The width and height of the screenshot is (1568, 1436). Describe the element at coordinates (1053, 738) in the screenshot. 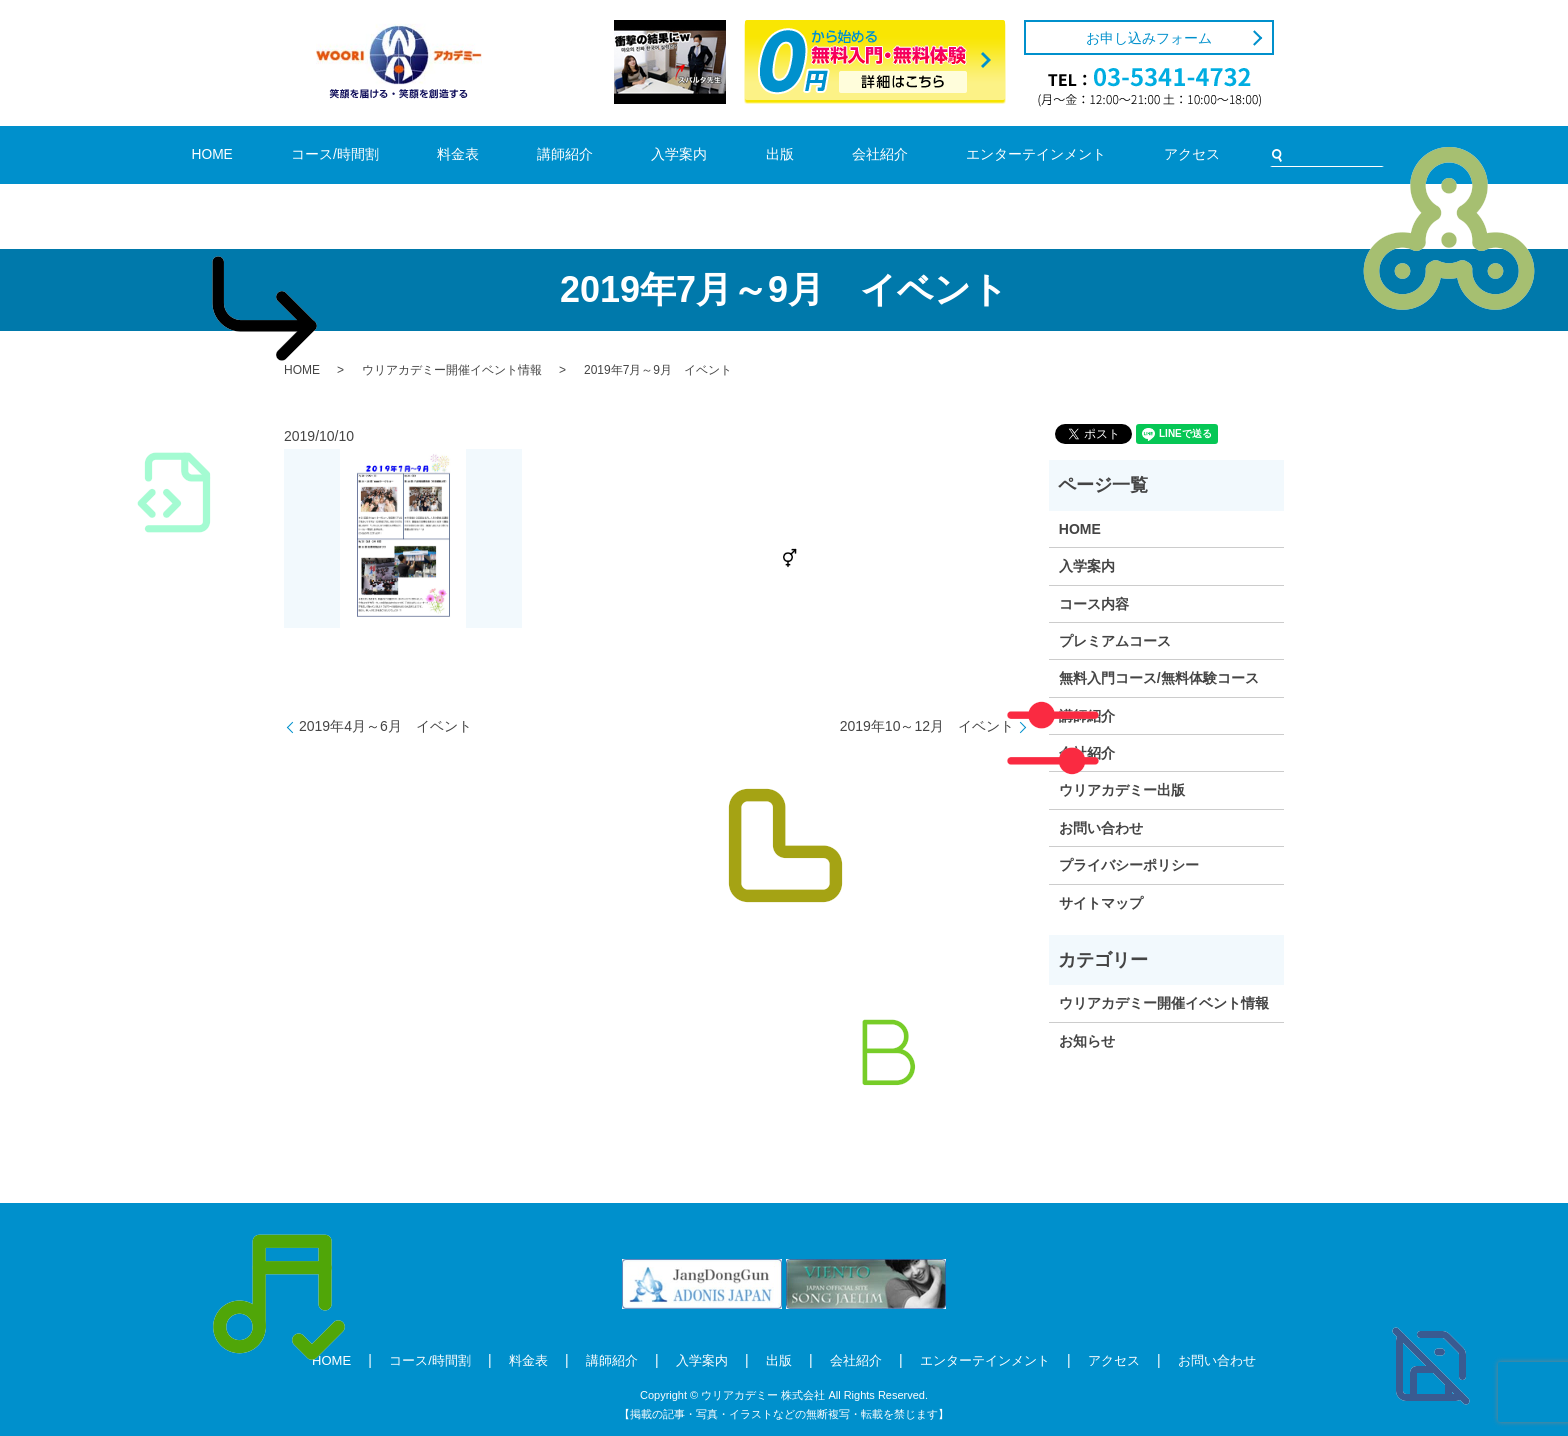

I see `adjust settings or preferences` at that location.